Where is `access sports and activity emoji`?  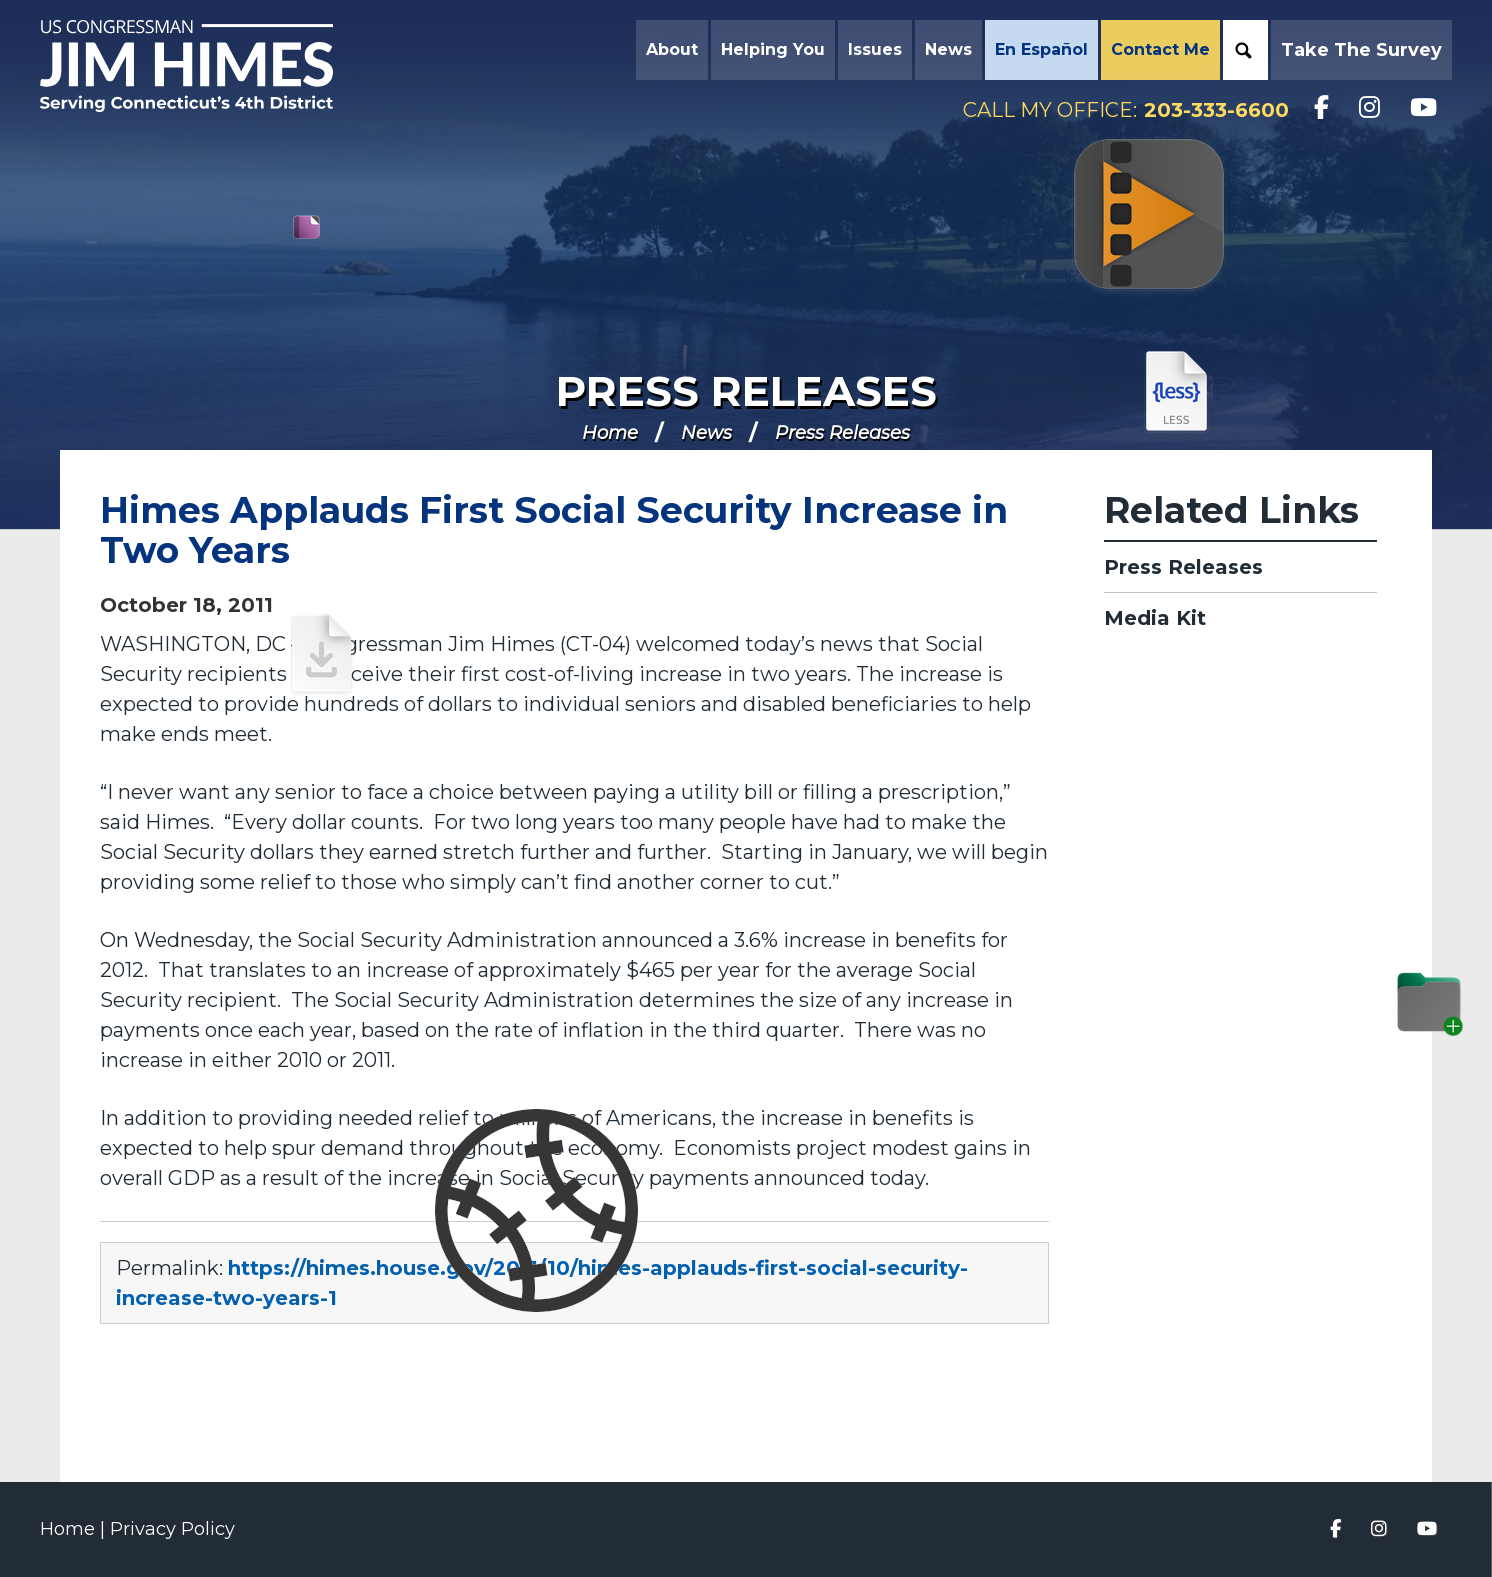 access sports and activity emoji is located at coordinates (536, 1210).